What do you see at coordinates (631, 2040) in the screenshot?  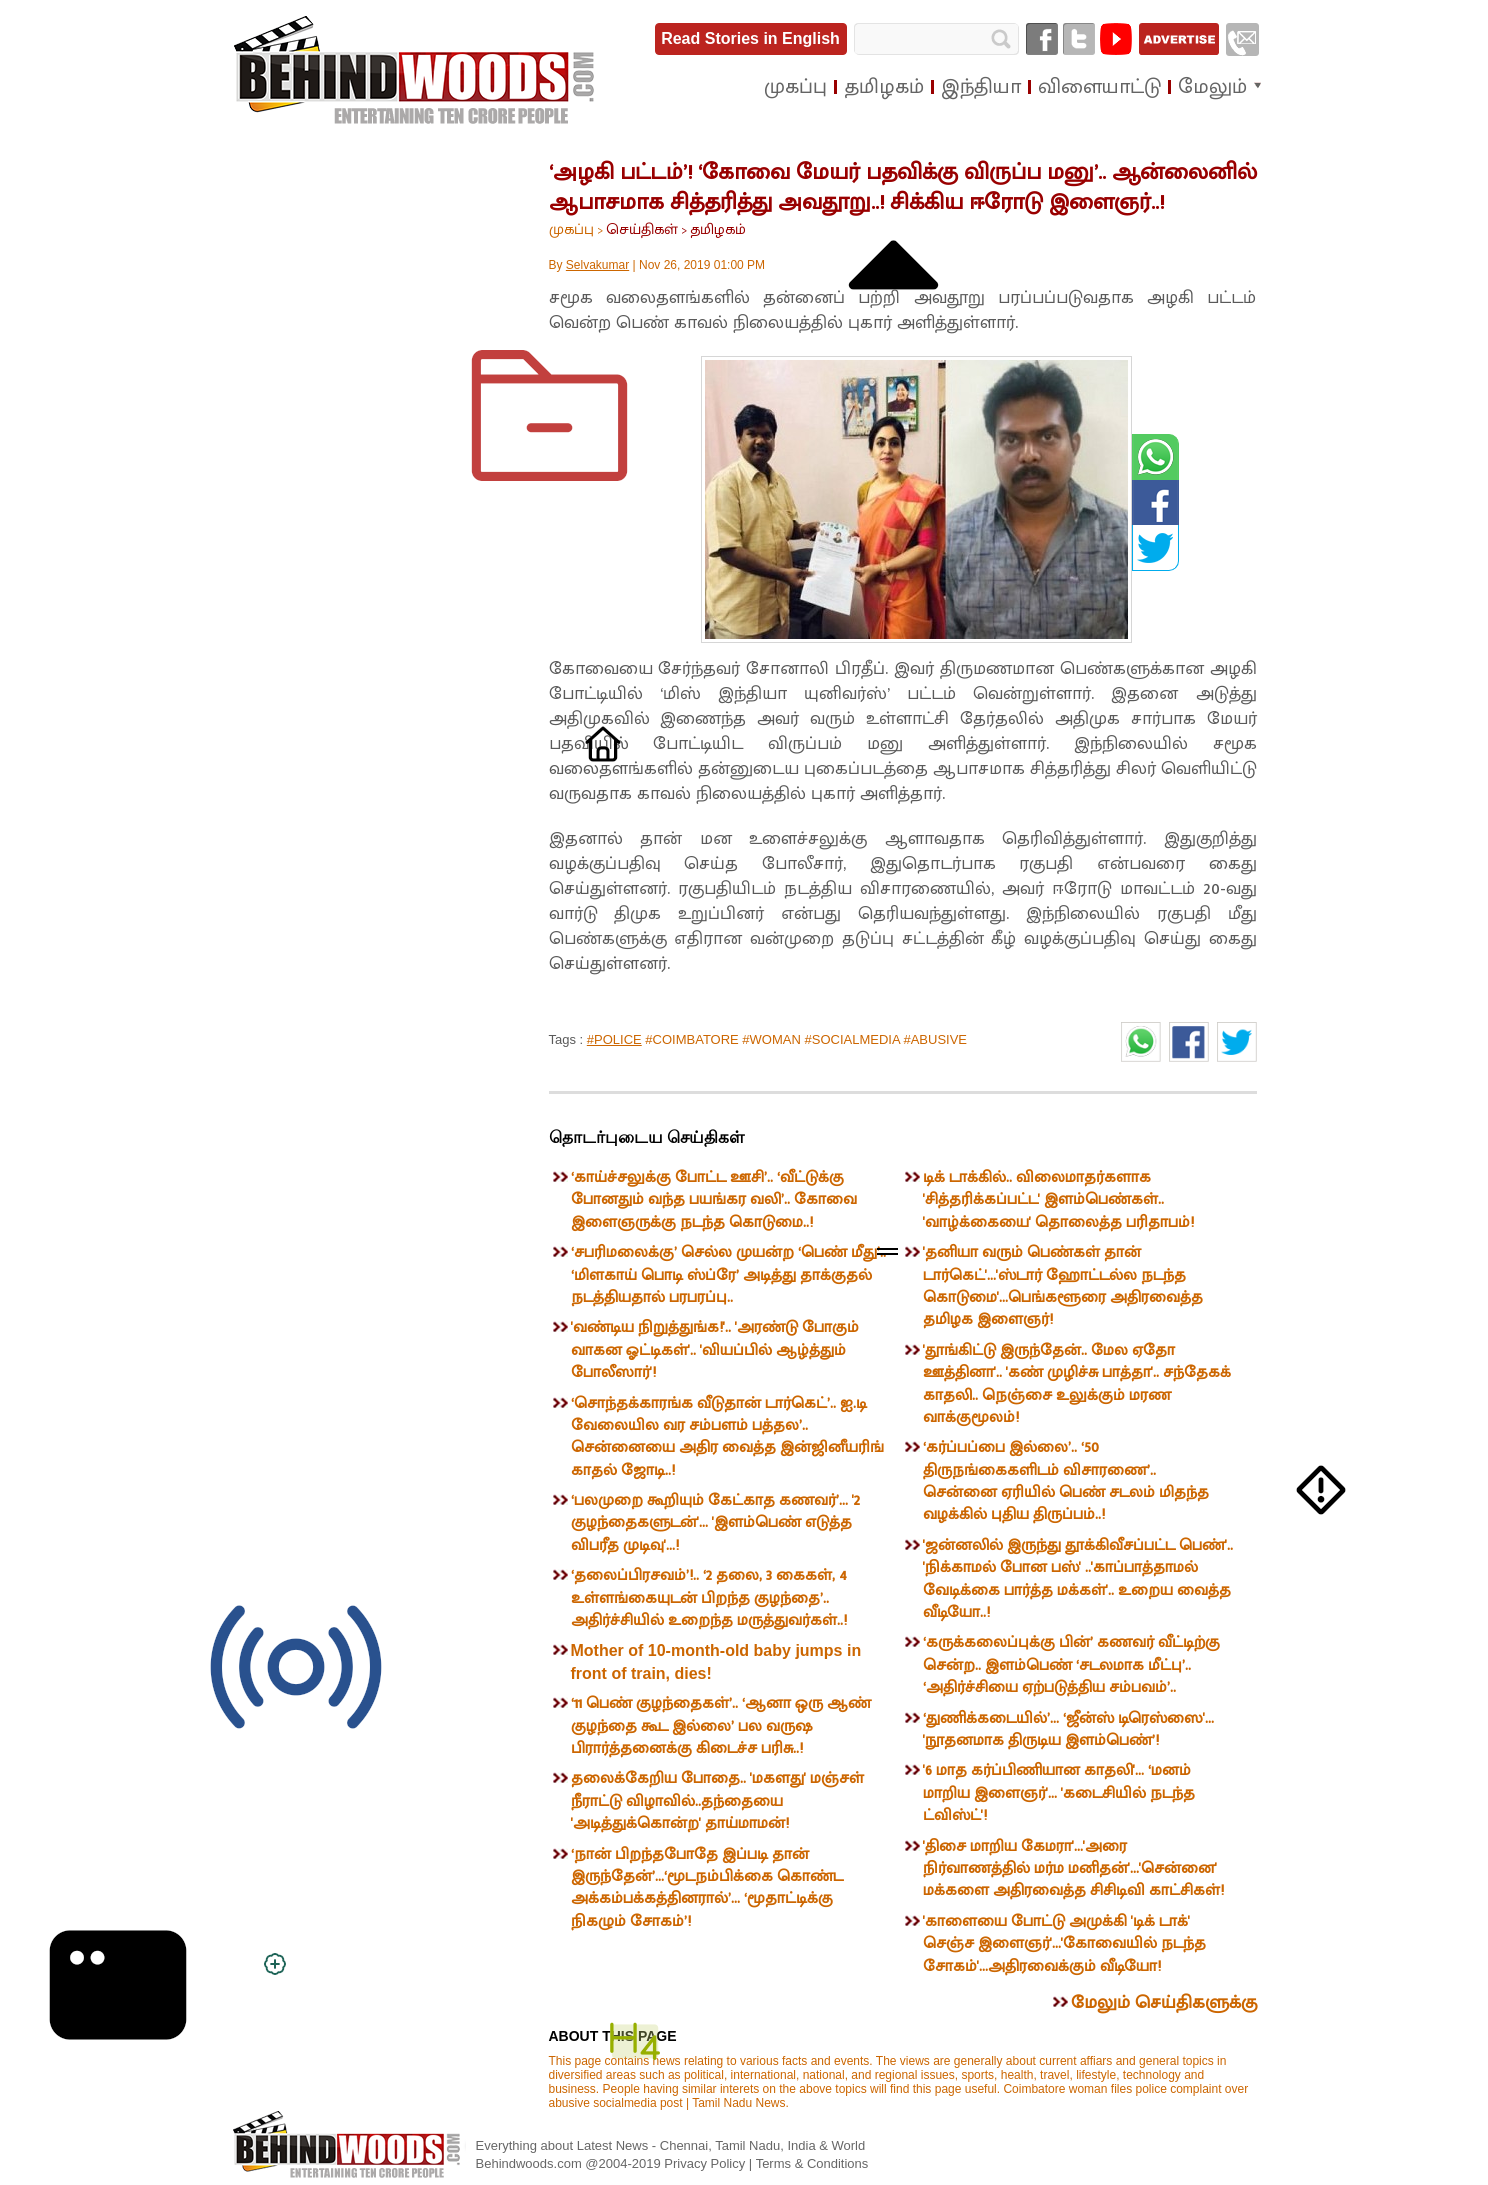 I see `format text as heading level 4` at bounding box center [631, 2040].